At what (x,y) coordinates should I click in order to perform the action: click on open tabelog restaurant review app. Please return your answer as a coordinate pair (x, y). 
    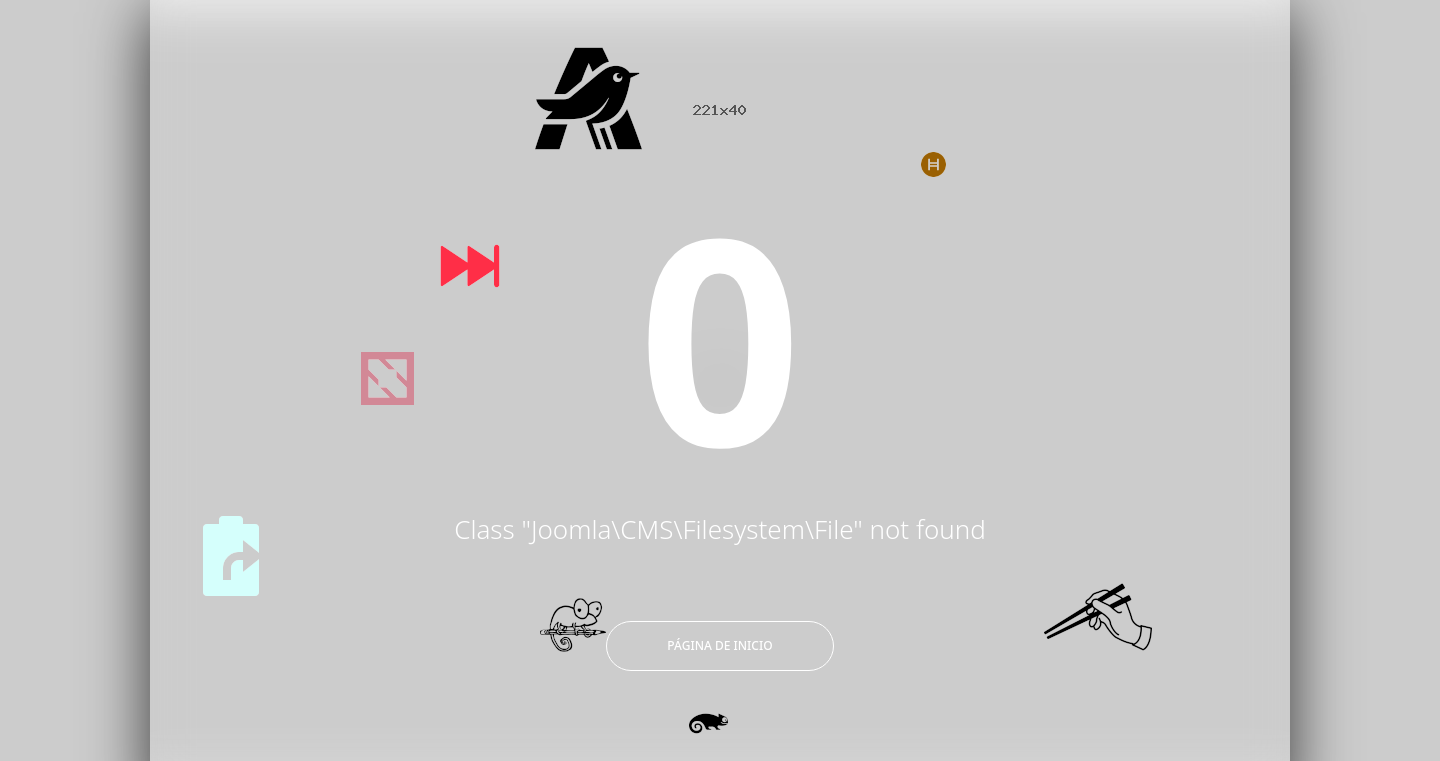
    Looking at the image, I should click on (1098, 617).